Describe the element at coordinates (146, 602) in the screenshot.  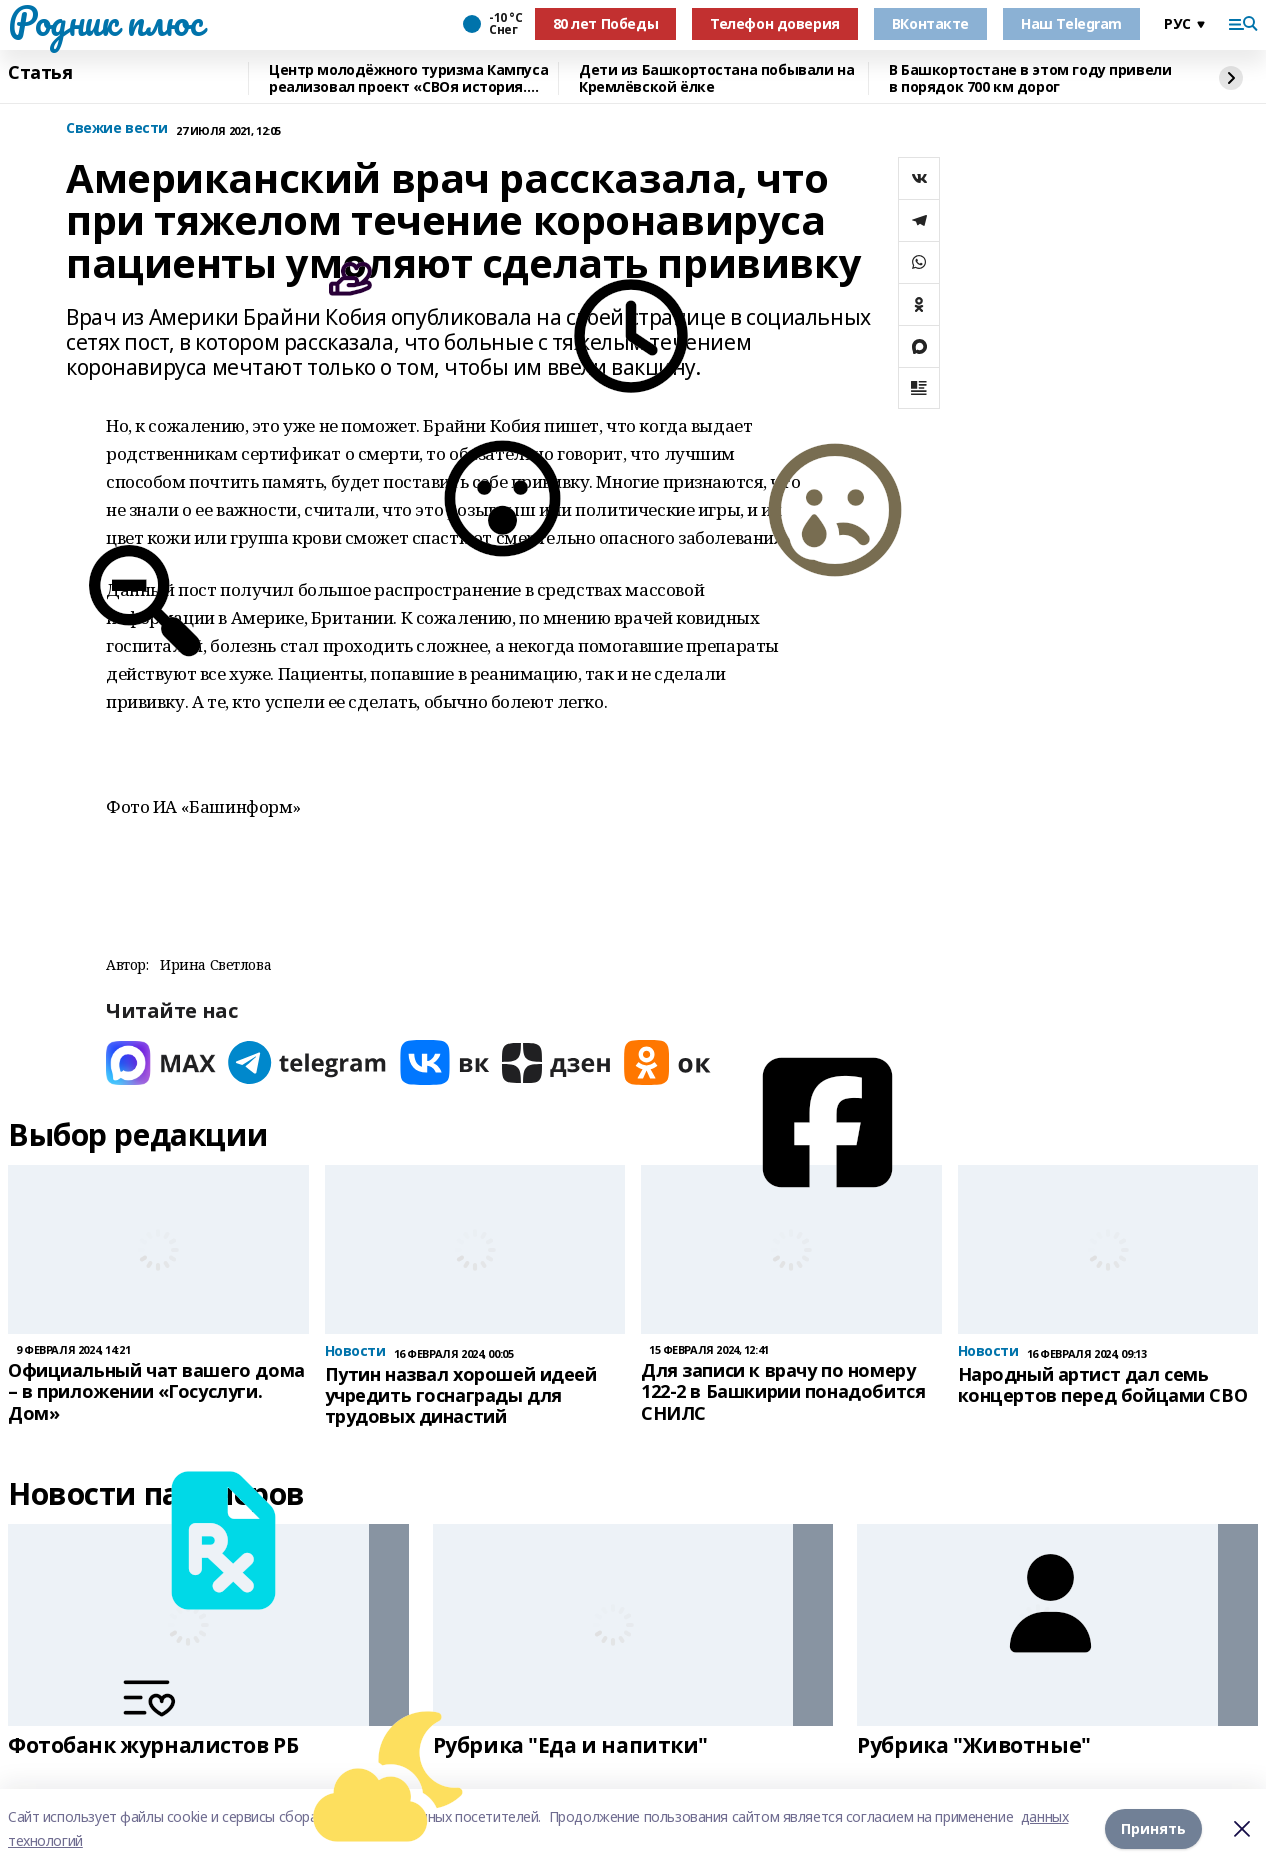
I see `zoom out to see more content` at that location.